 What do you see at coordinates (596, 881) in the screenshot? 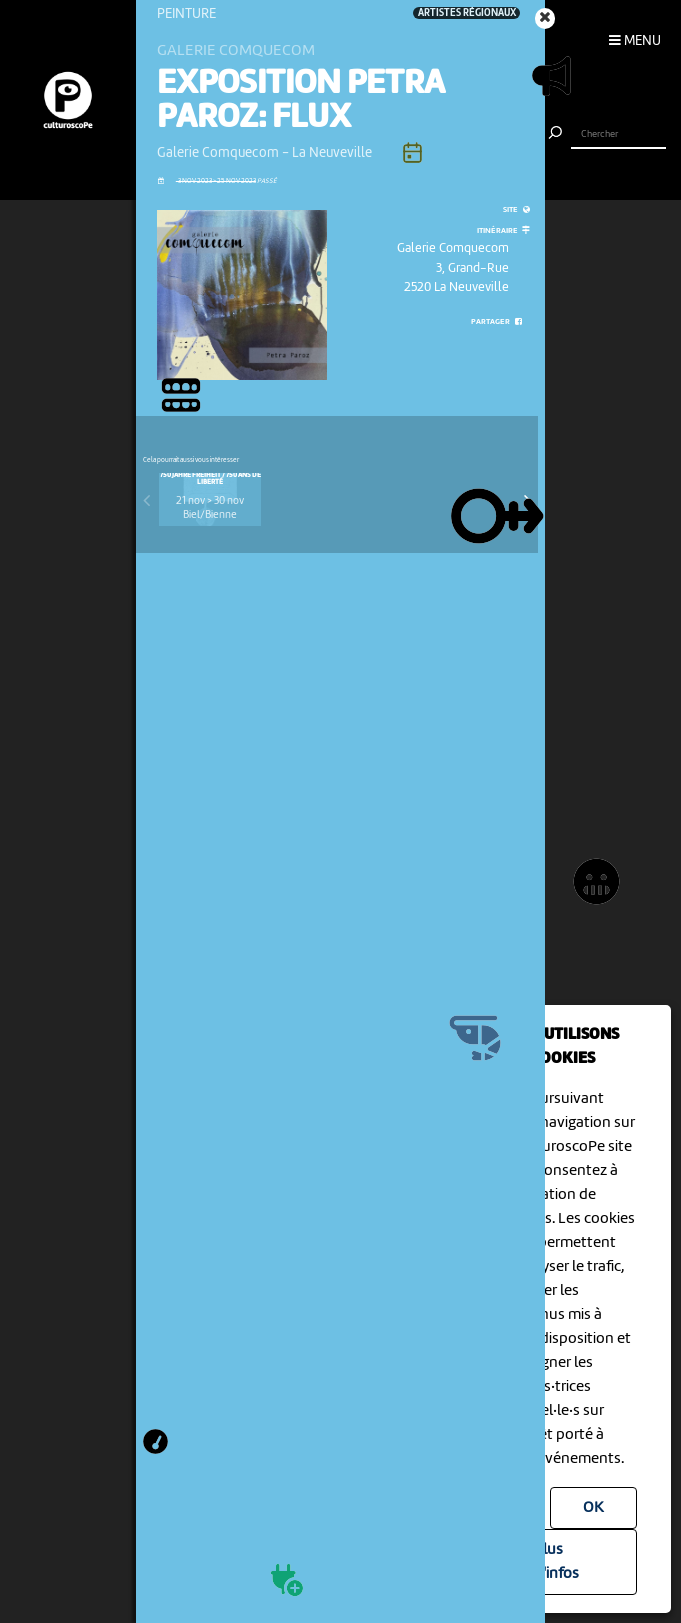
I see `indicates an awkward or uncomfortable status` at bounding box center [596, 881].